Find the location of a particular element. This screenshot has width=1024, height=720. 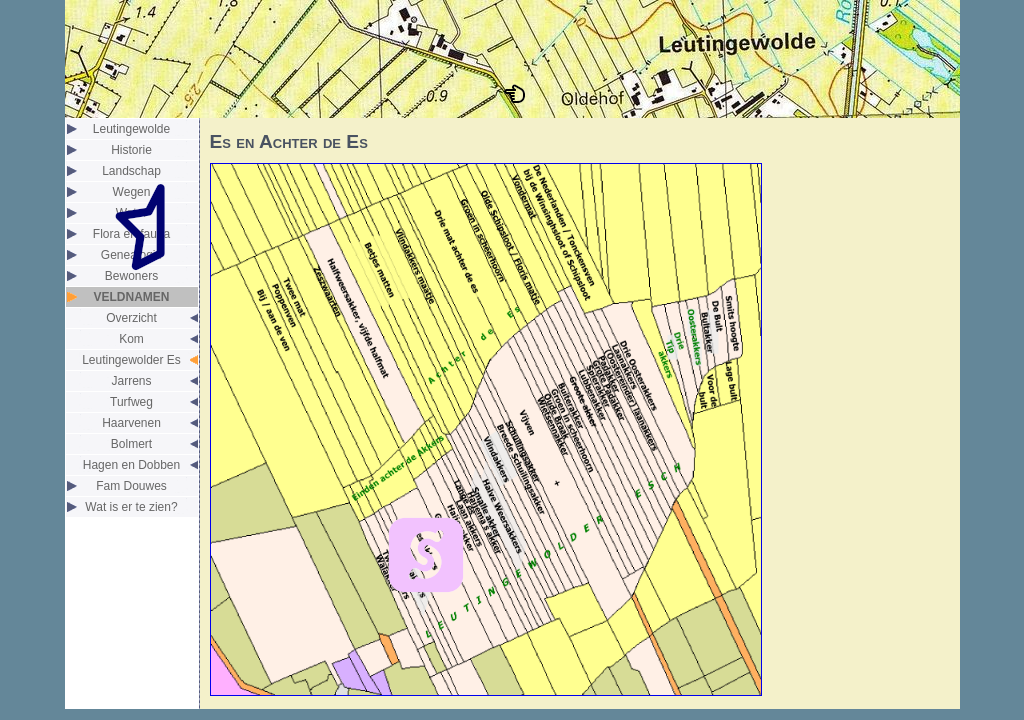

sellcast brand logo is located at coordinates (426, 555).